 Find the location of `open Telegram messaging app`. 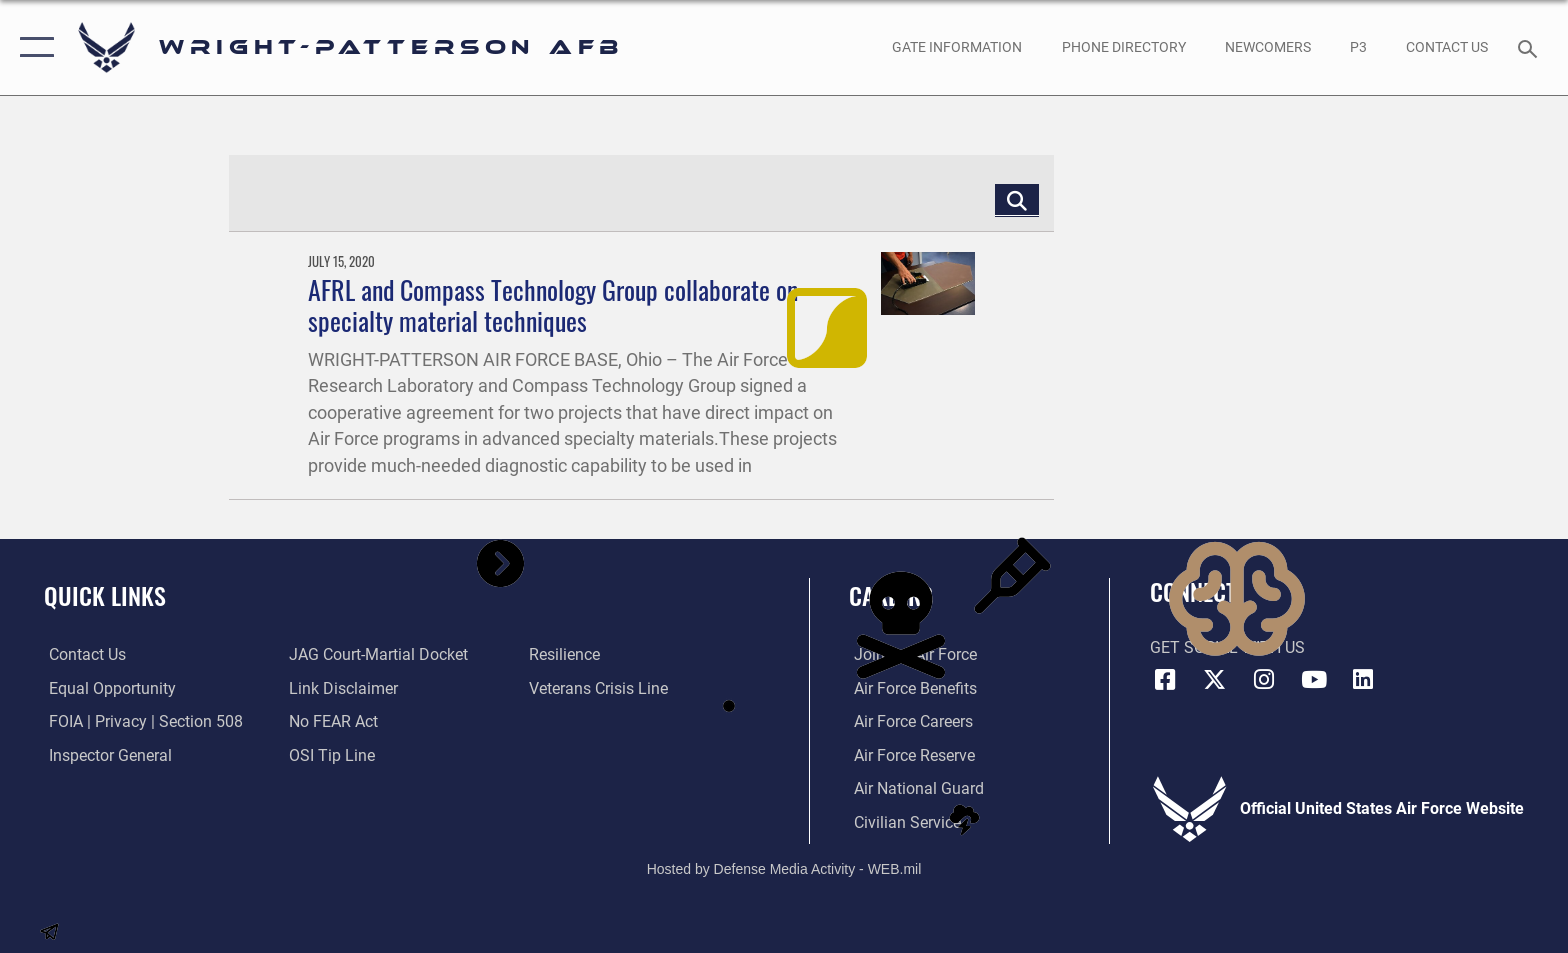

open Telegram messaging app is located at coordinates (50, 932).